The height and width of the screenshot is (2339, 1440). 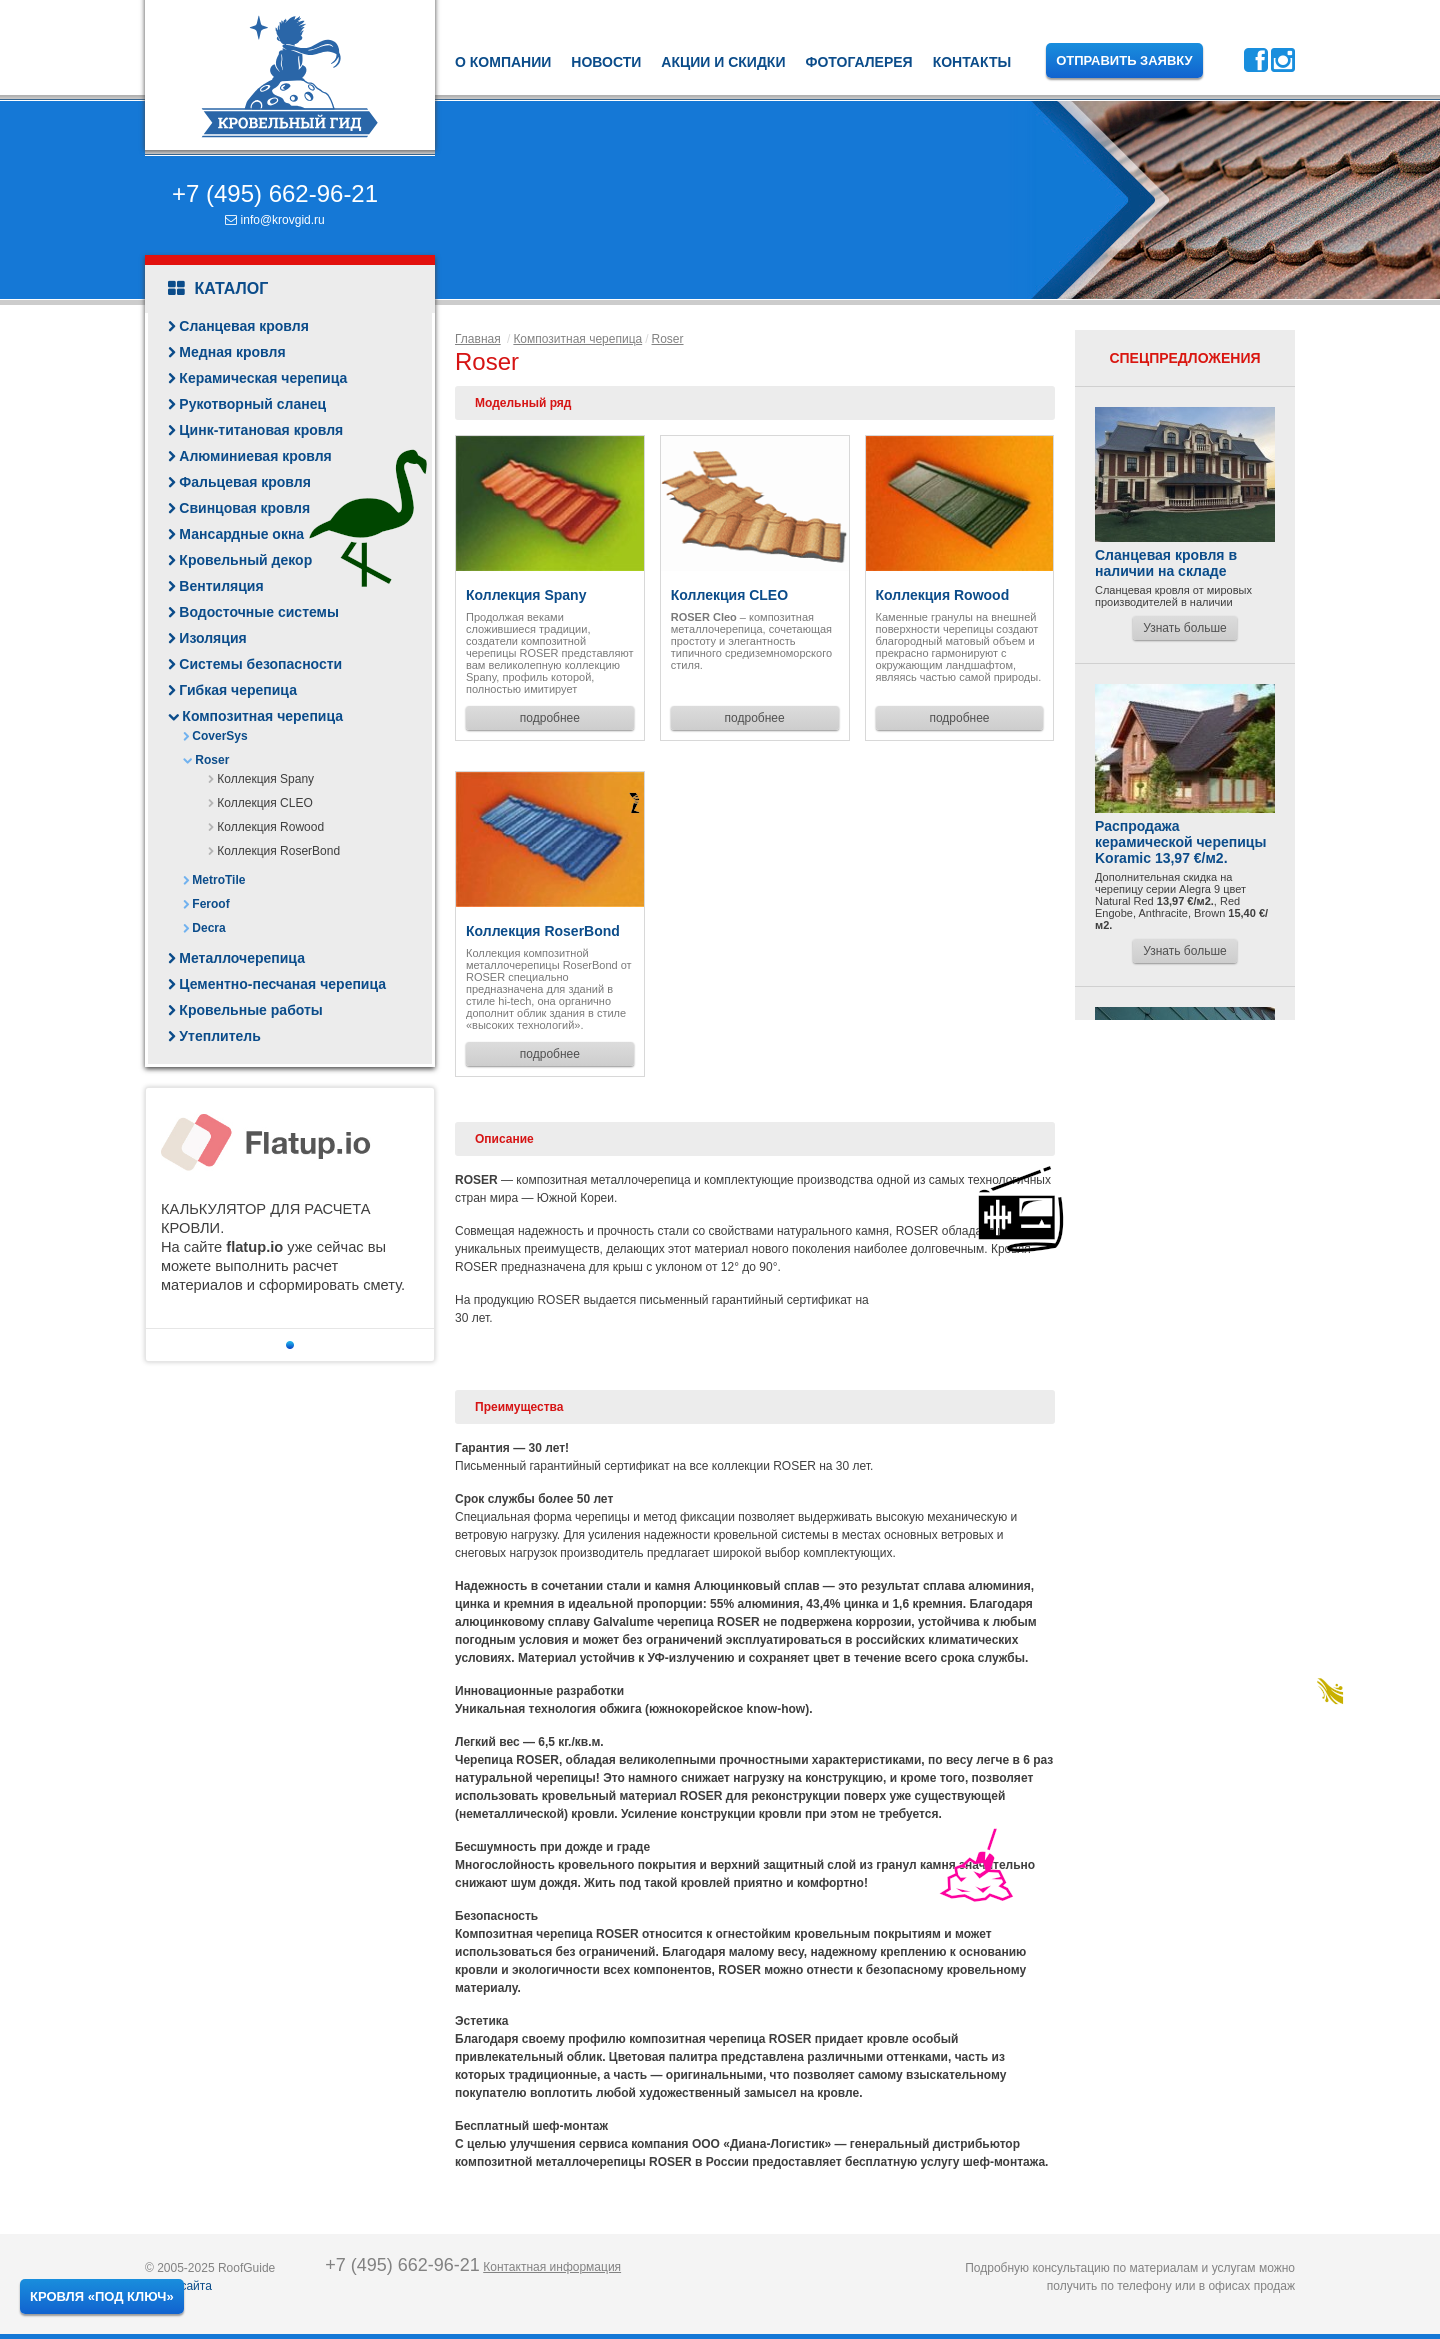 What do you see at coordinates (1021, 1209) in the screenshot?
I see `access radio or audio streaming features` at bounding box center [1021, 1209].